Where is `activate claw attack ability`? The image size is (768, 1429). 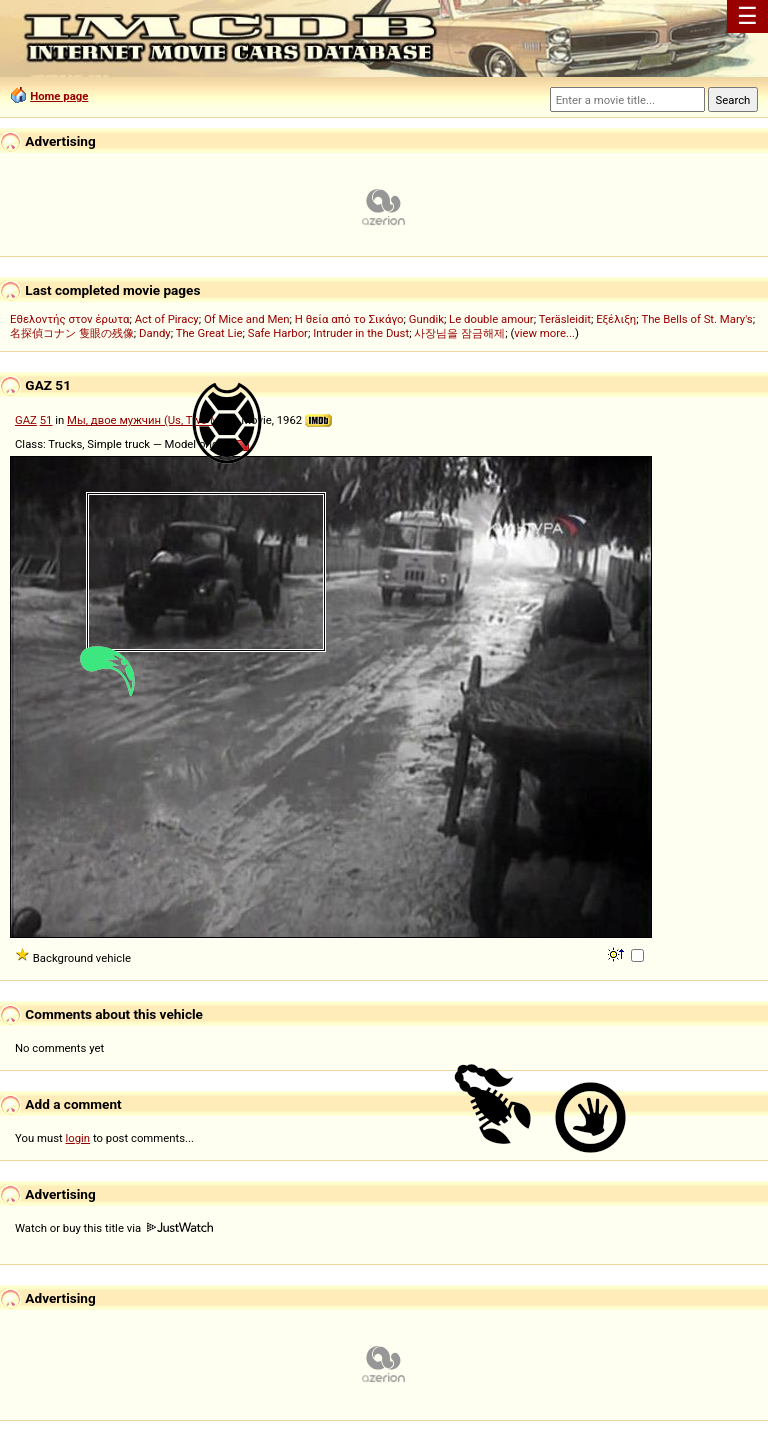
activate claw attack ability is located at coordinates (107, 672).